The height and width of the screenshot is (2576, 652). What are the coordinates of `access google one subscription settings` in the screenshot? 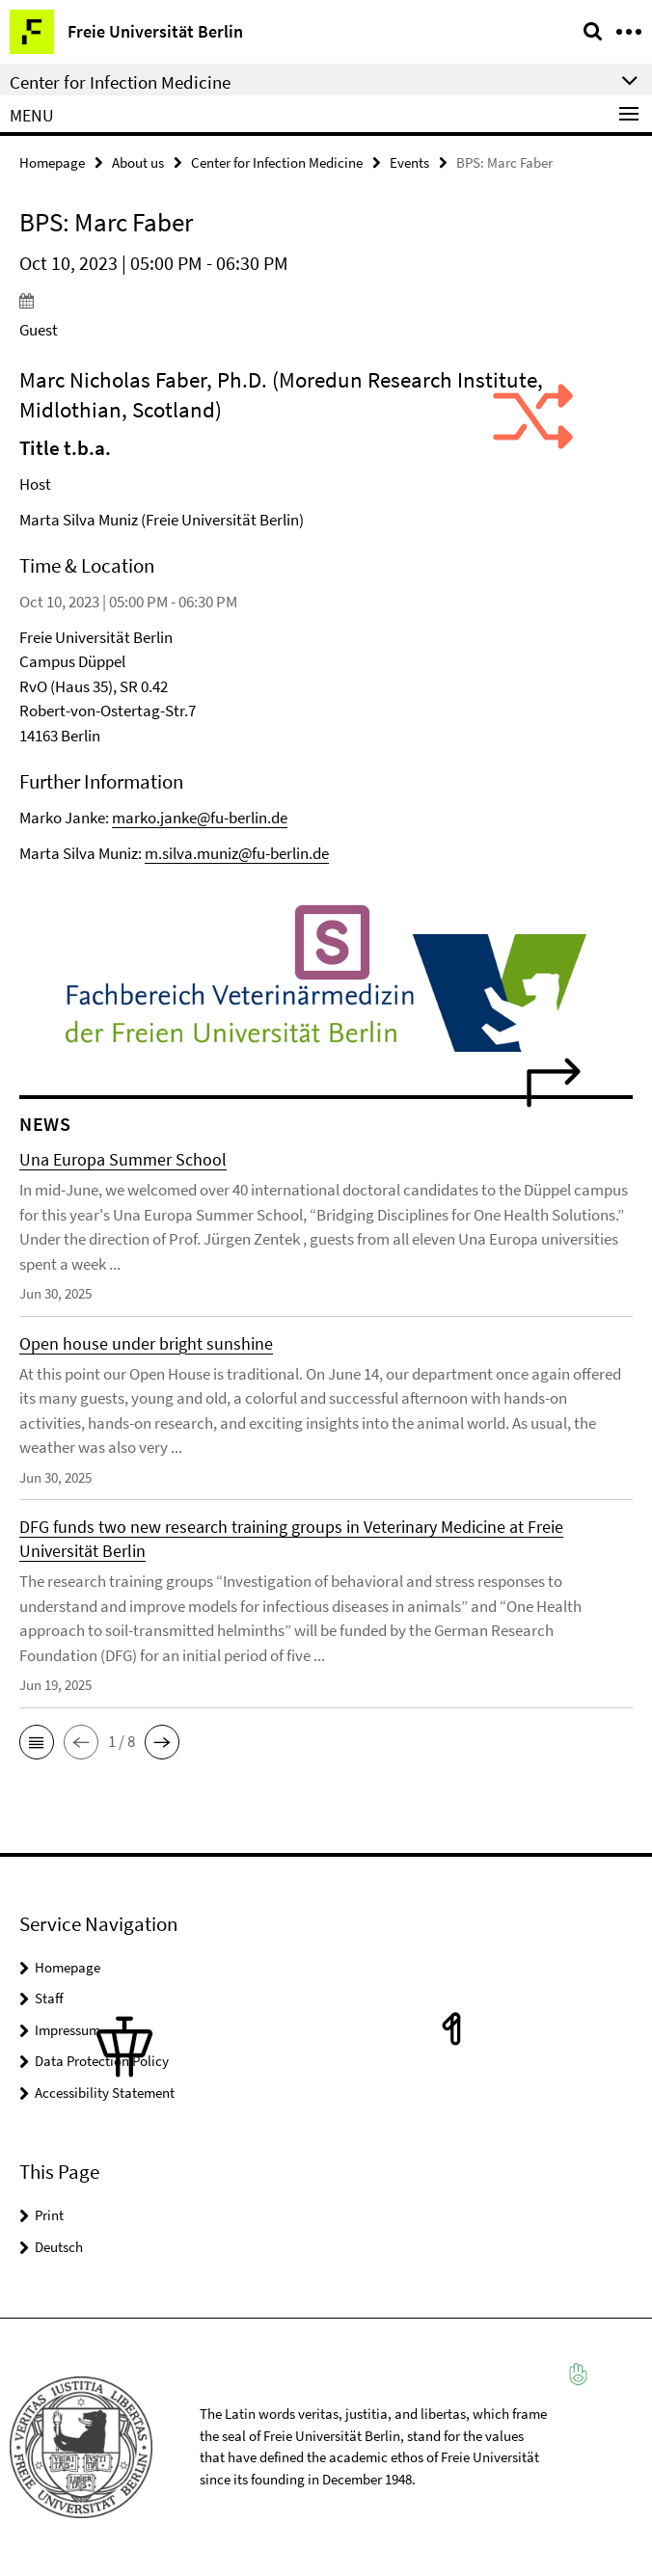 It's located at (453, 2028).